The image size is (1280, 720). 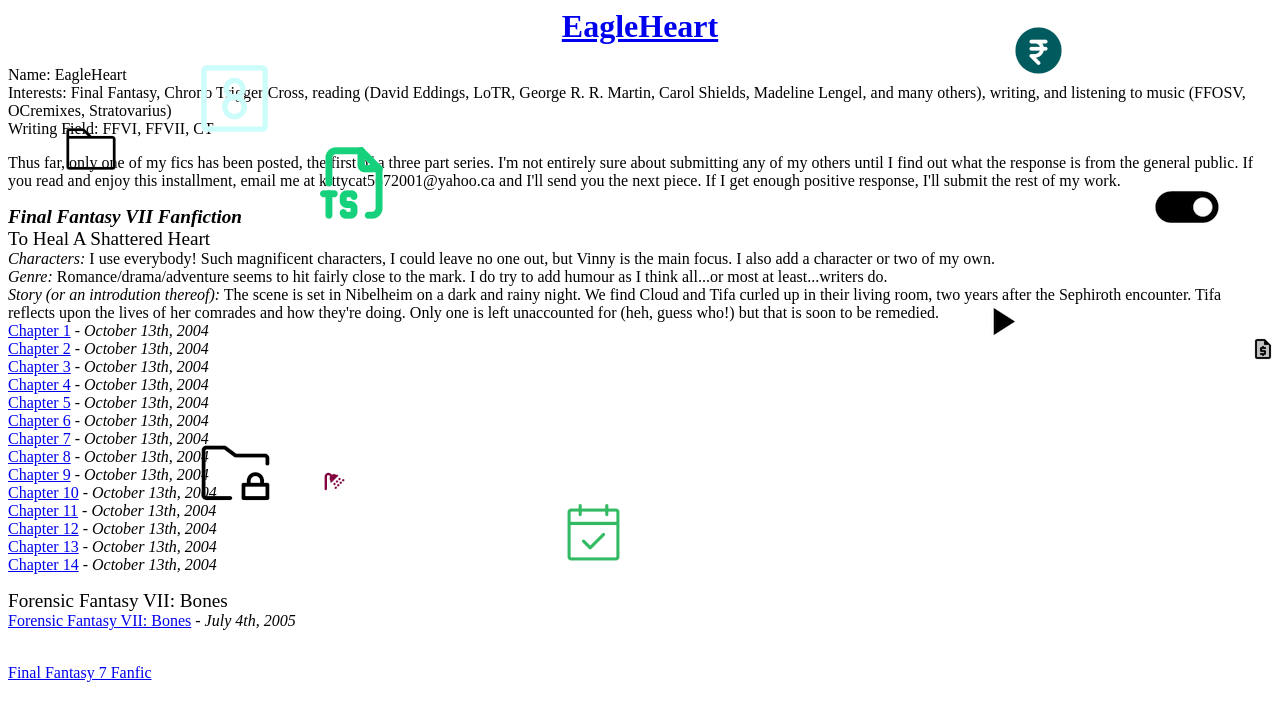 I want to click on access a password-protected folder, so click(x=235, y=471).